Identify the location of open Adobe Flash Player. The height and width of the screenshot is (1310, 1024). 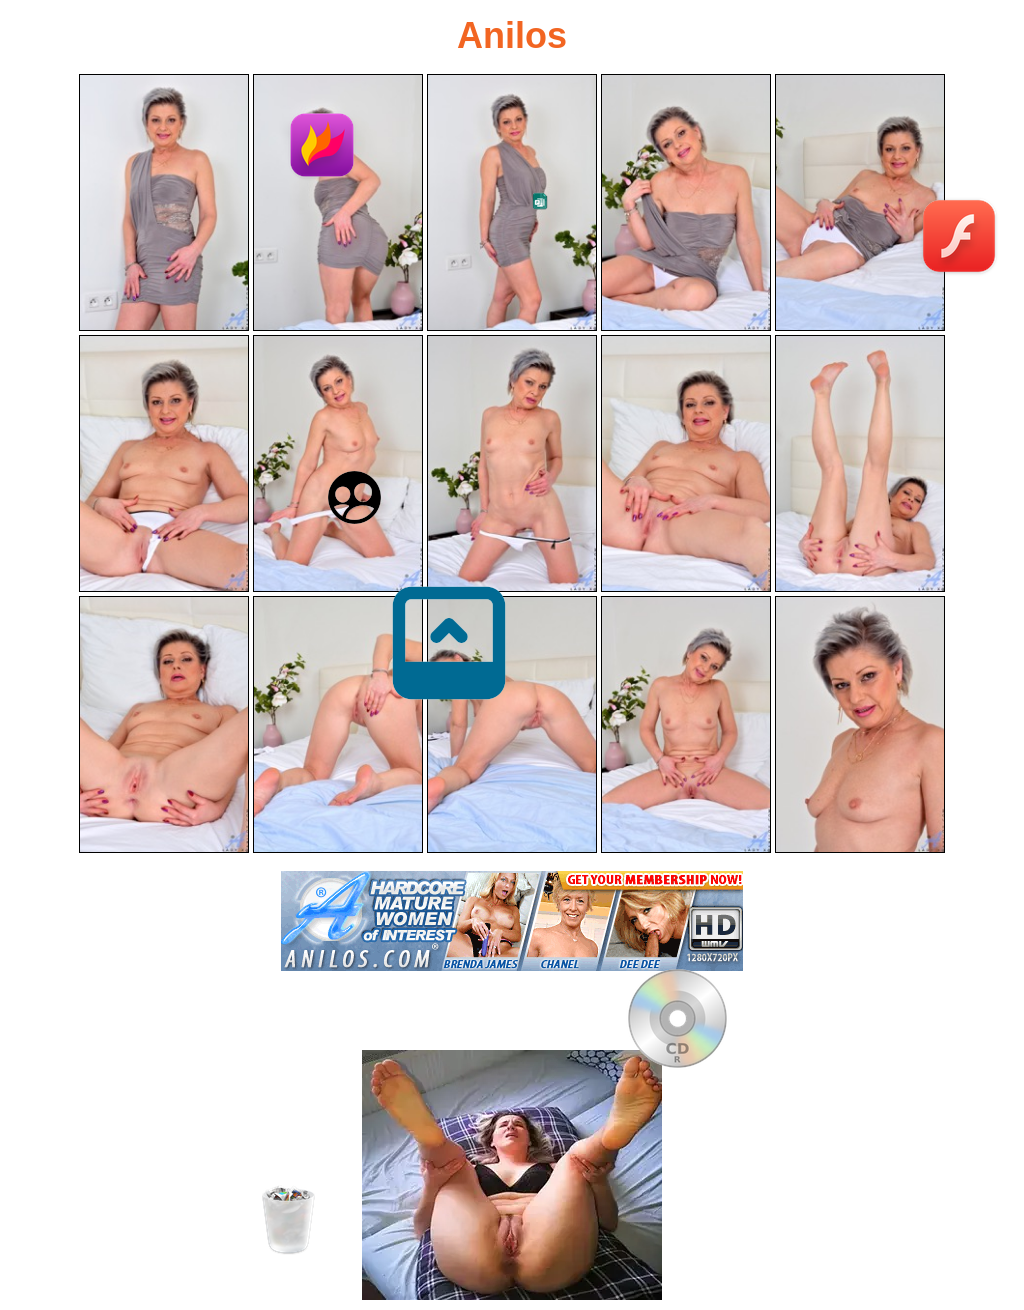
(959, 236).